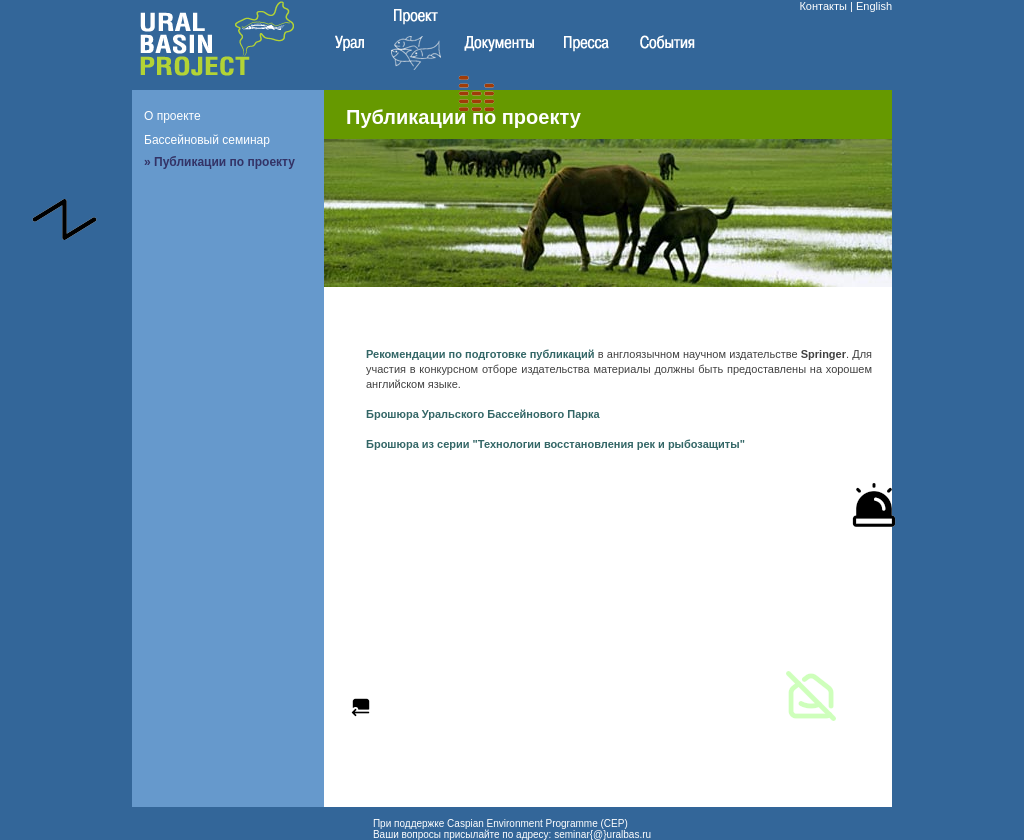 The image size is (1024, 840). I want to click on view column chart or bar graph data, so click(476, 93).